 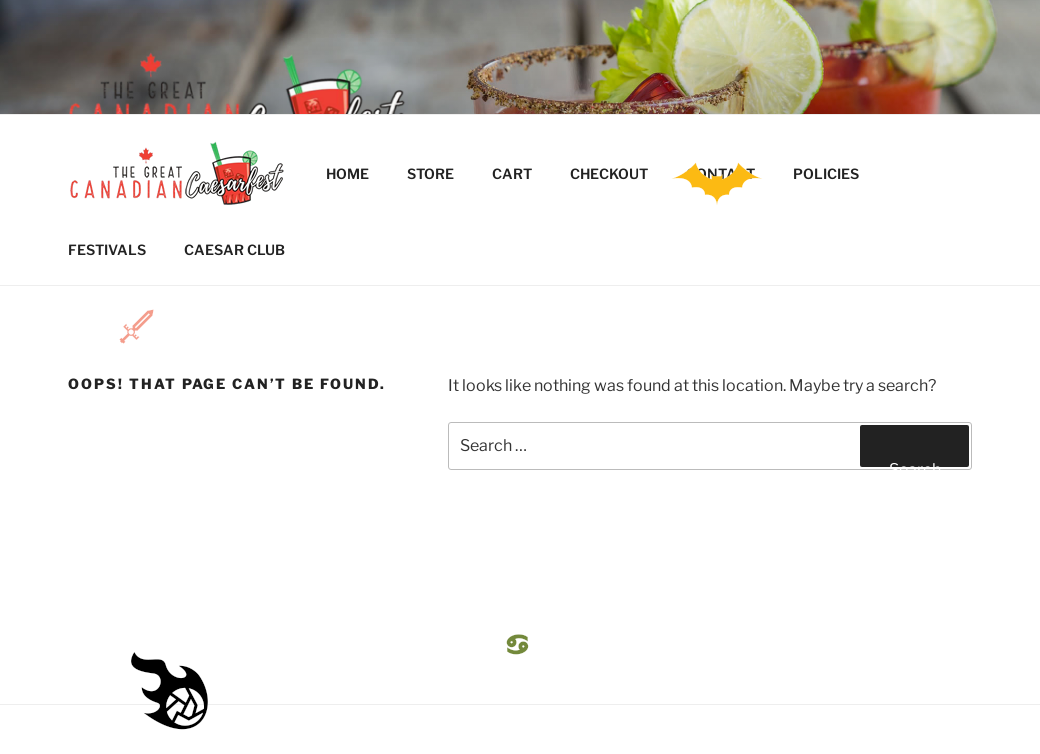 I want to click on view cancer zodiac sign information, so click(x=517, y=644).